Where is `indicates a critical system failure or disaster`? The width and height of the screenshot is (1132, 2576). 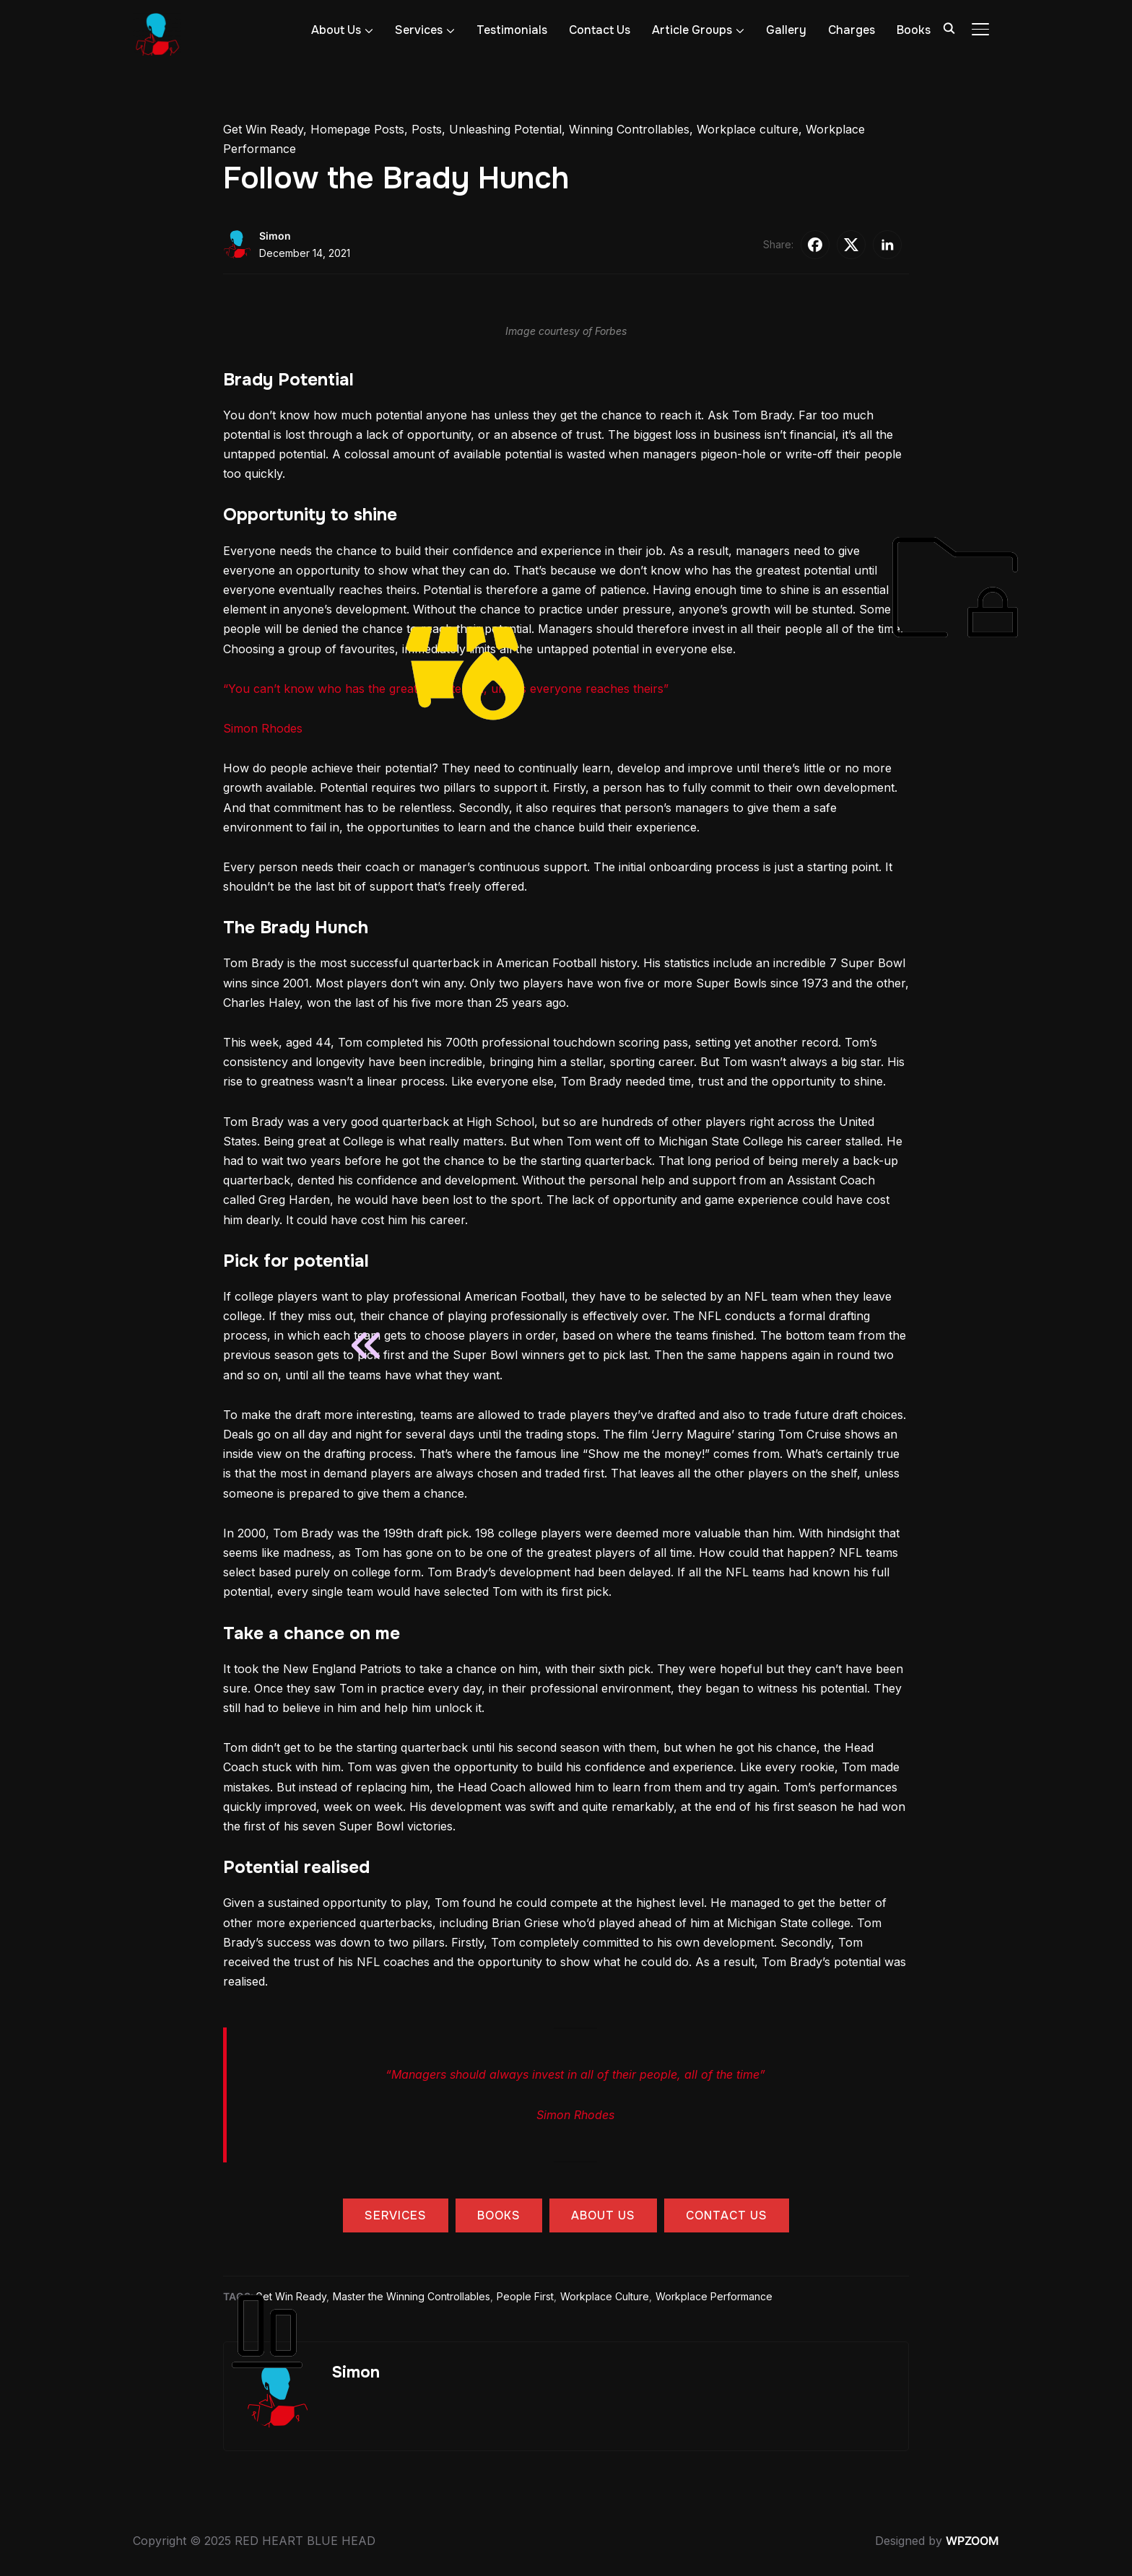
indicates a critical system failure or disaster is located at coordinates (462, 664).